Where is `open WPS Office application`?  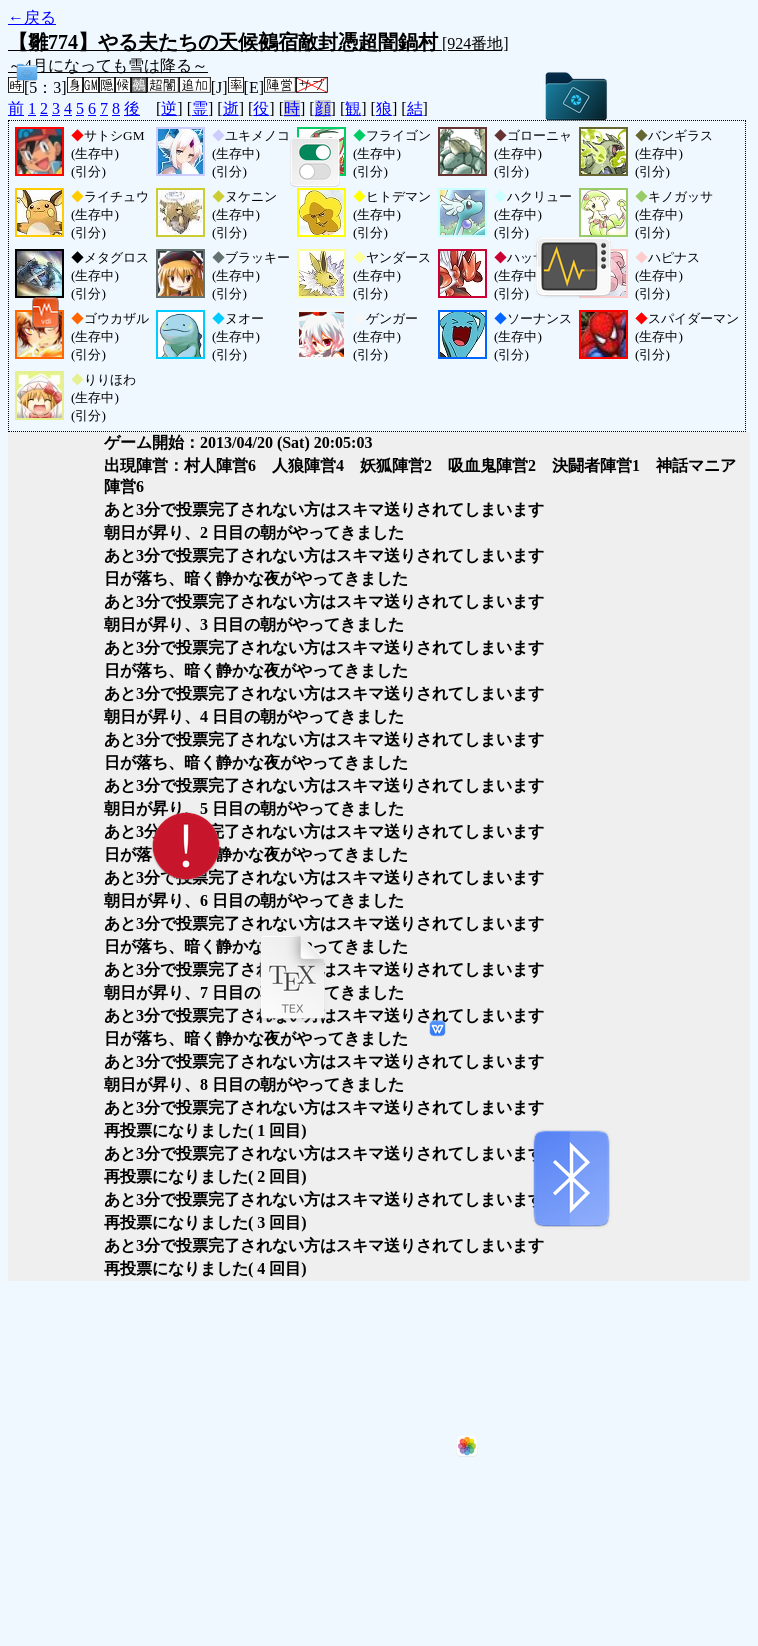 open WPS Office application is located at coordinates (437, 1028).